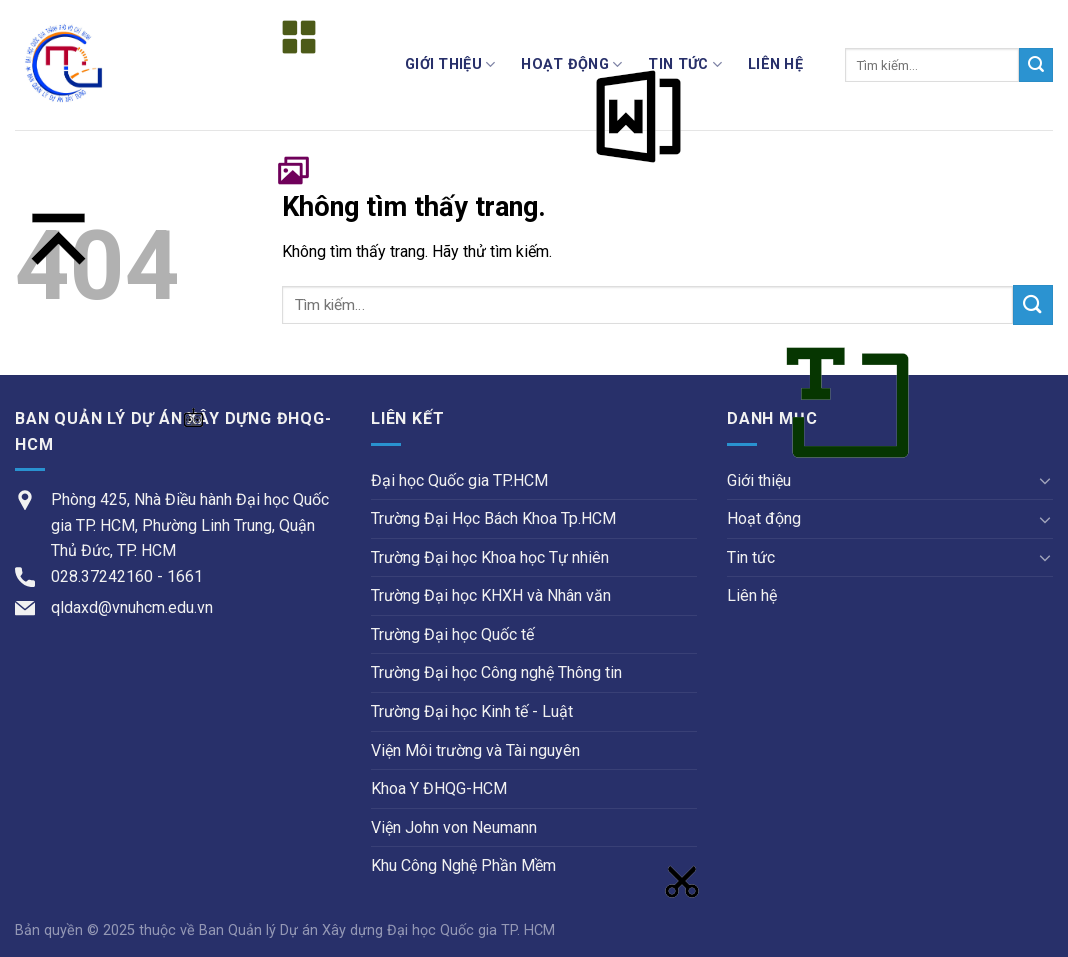 This screenshot has height=957, width=1068. I want to click on skip to the top of a list or page, so click(58, 235).